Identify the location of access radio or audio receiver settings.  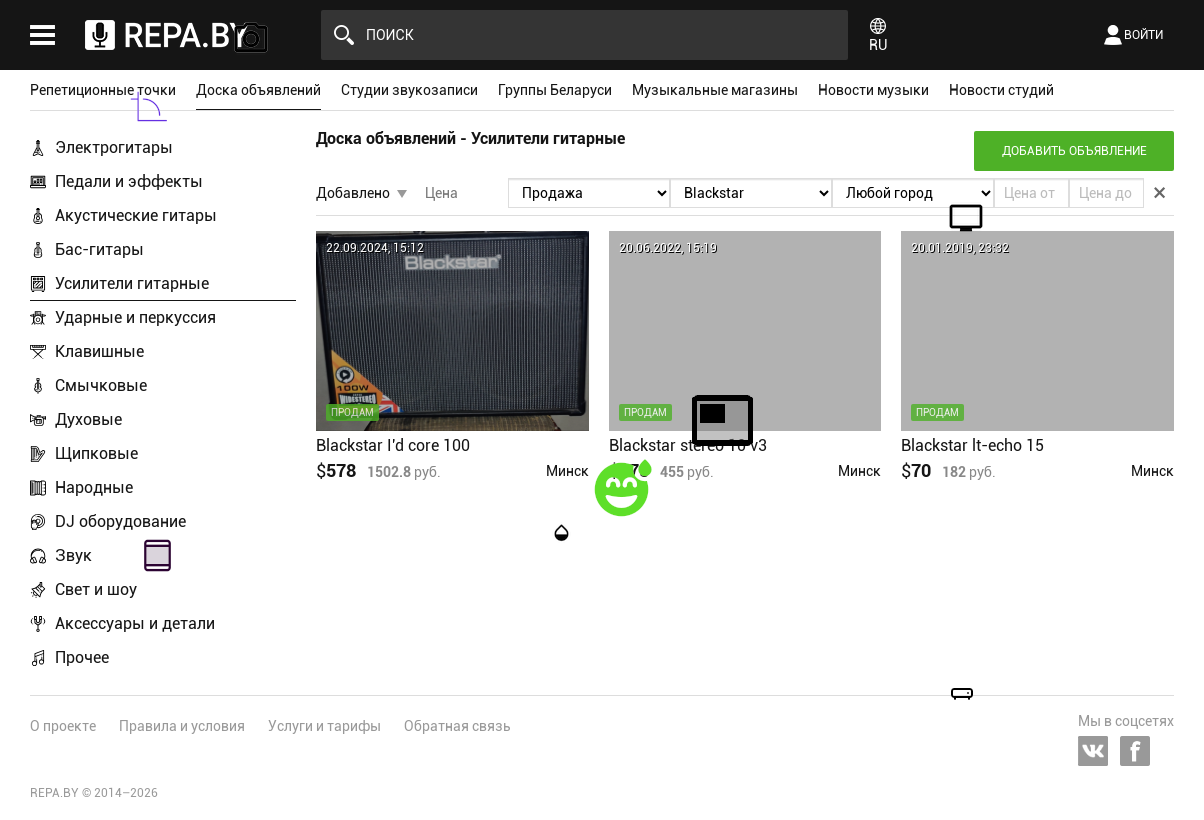
(962, 693).